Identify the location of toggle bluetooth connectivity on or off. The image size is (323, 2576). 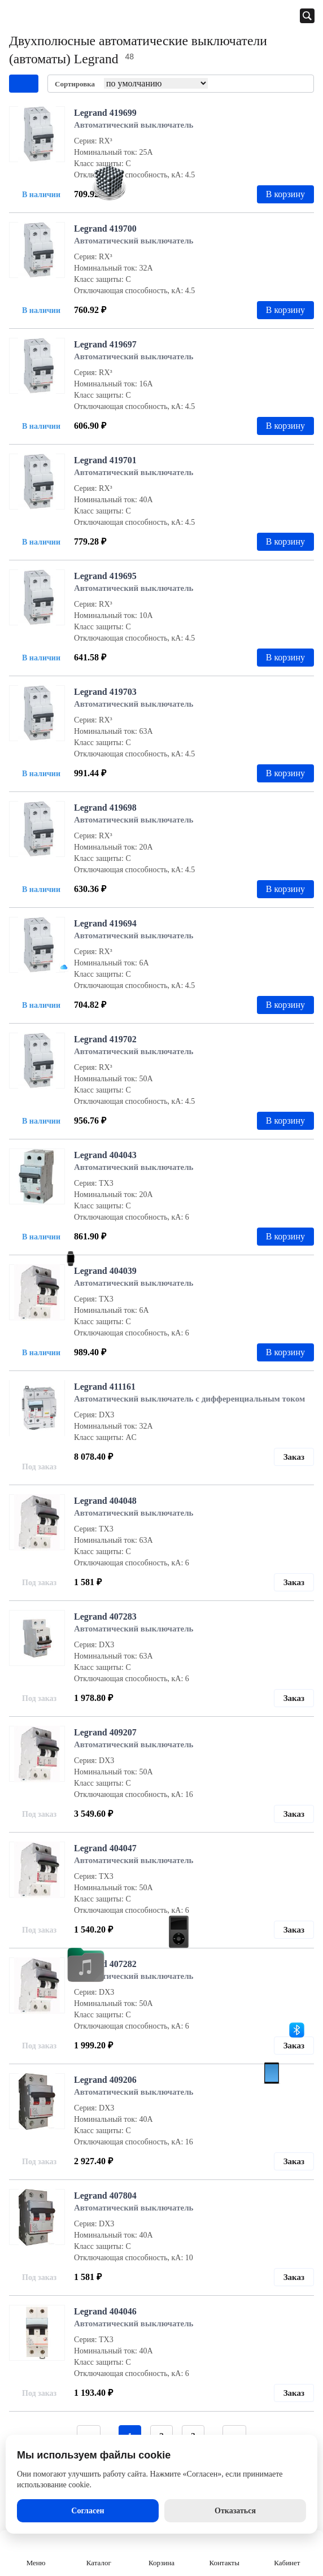
(296, 2030).